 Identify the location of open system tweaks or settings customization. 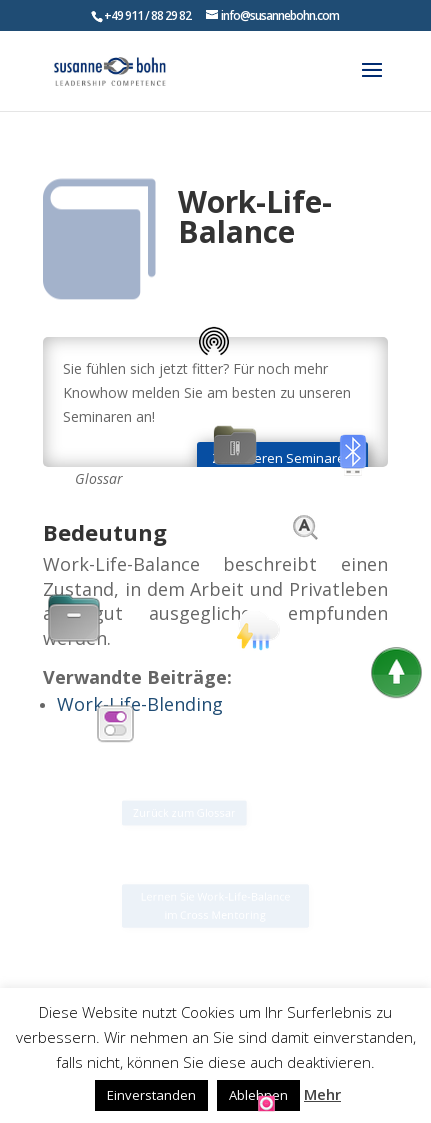
(115, 723).